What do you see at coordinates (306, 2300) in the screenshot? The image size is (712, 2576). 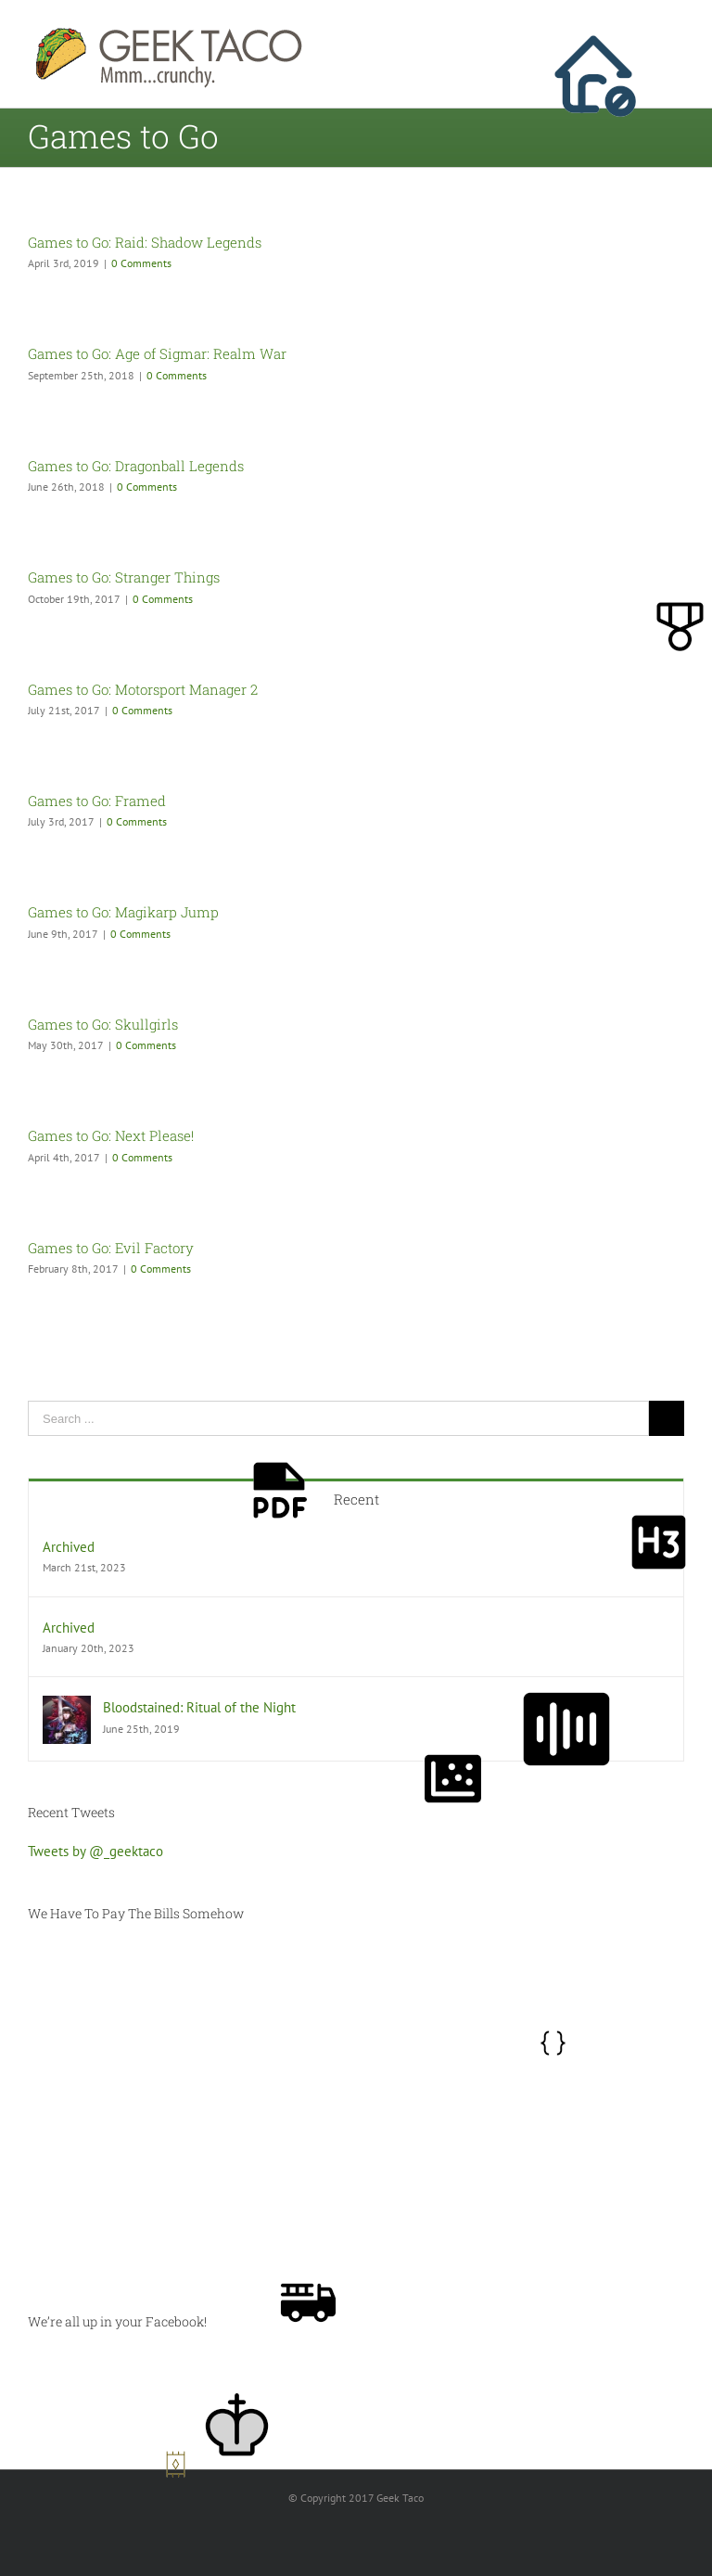 I see `indicates emergency services or fire department` at bounding box center [306, 2300].